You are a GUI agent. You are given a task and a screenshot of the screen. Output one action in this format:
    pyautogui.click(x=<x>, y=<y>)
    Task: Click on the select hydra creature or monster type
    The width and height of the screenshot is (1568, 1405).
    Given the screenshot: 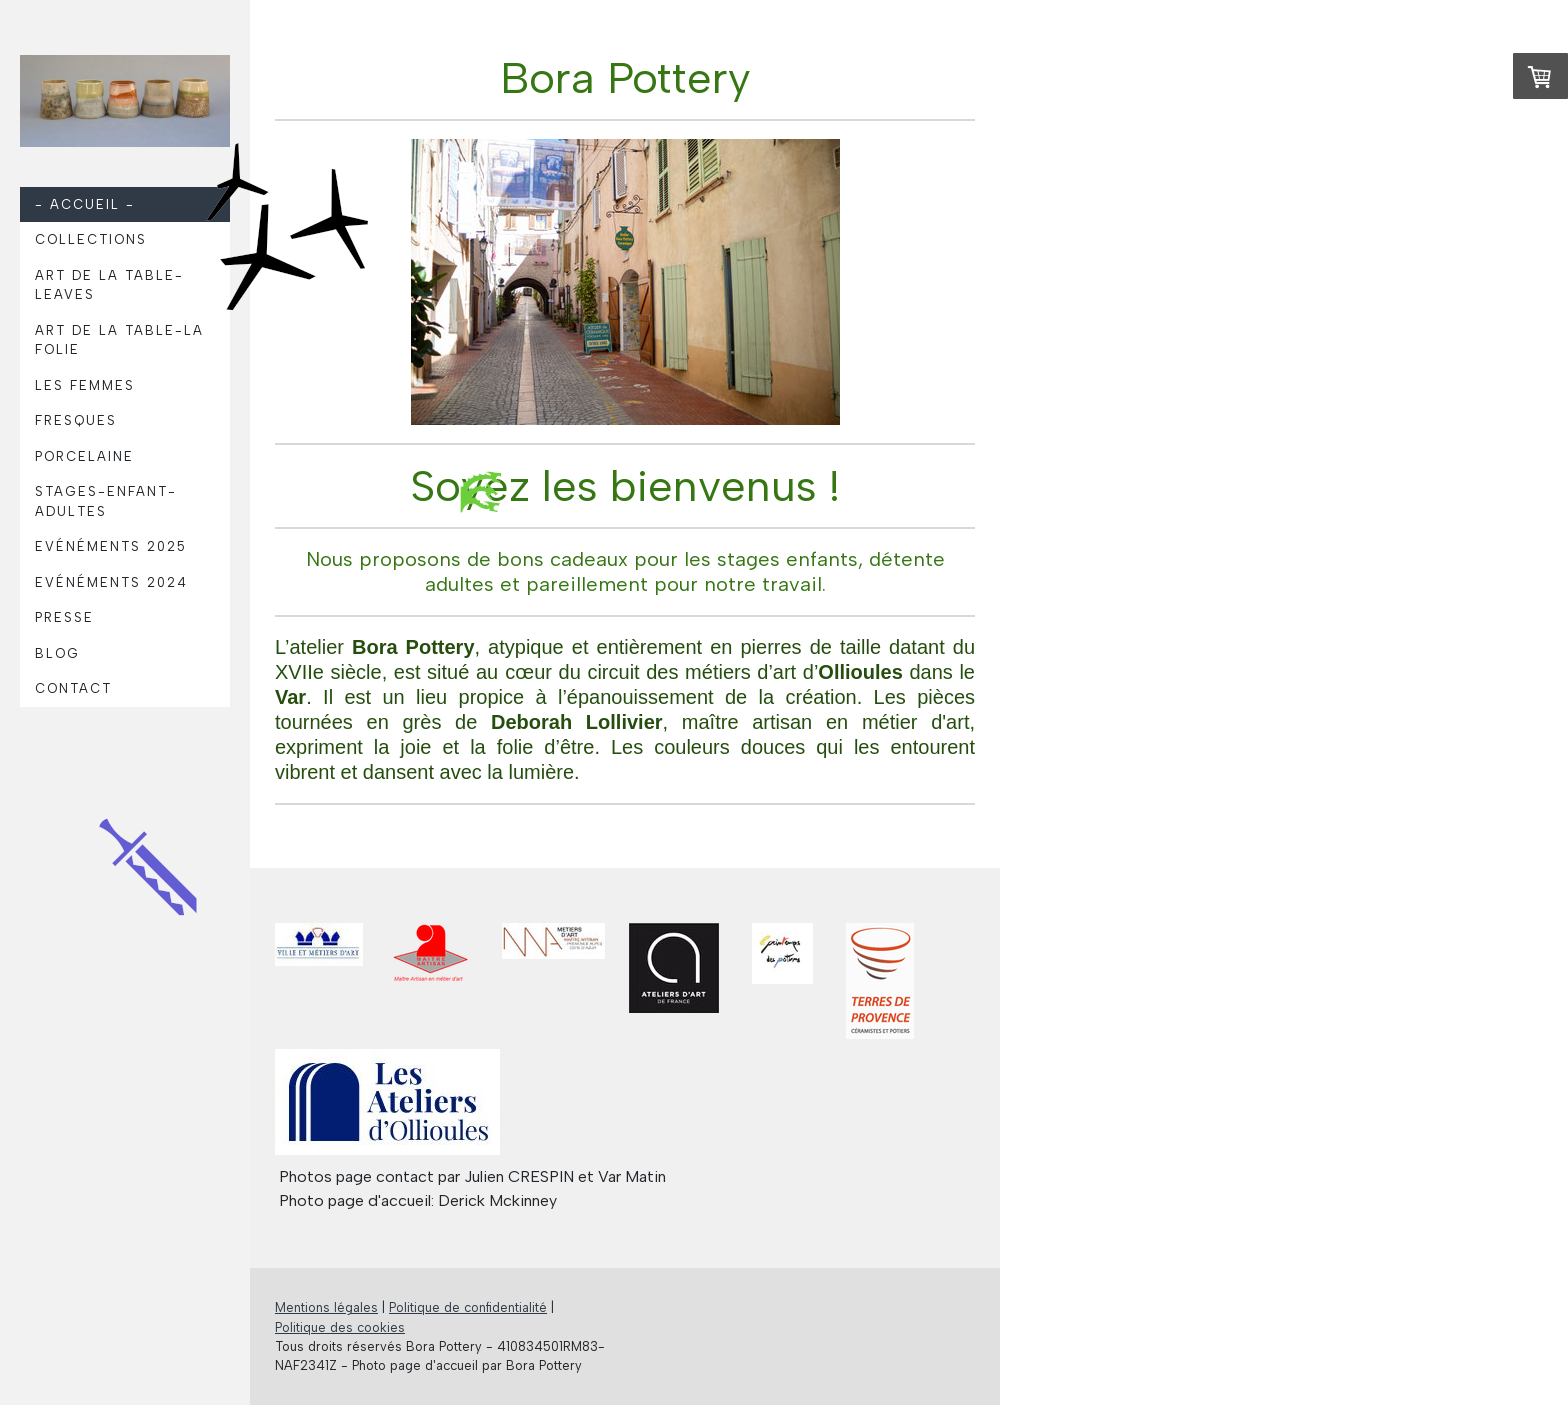 What is the action you would take?
    pyautogui.click(x=481, y=492)
    